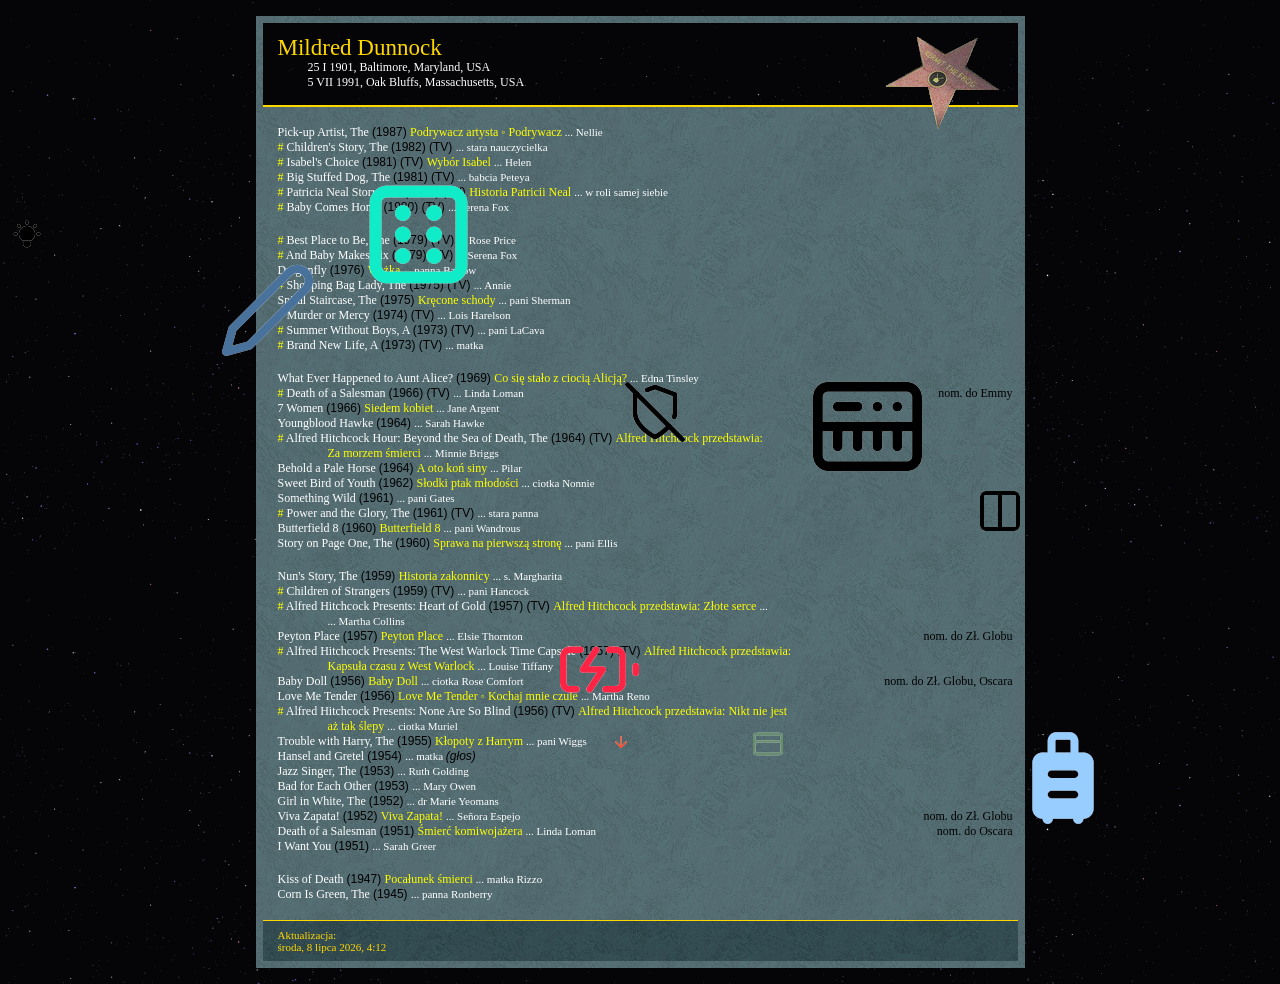 The width and height of the screenshot is (1280, 984). Describe the element at coordinates (768, 744) in the screenshot. I see `manage payment methods` at that location.